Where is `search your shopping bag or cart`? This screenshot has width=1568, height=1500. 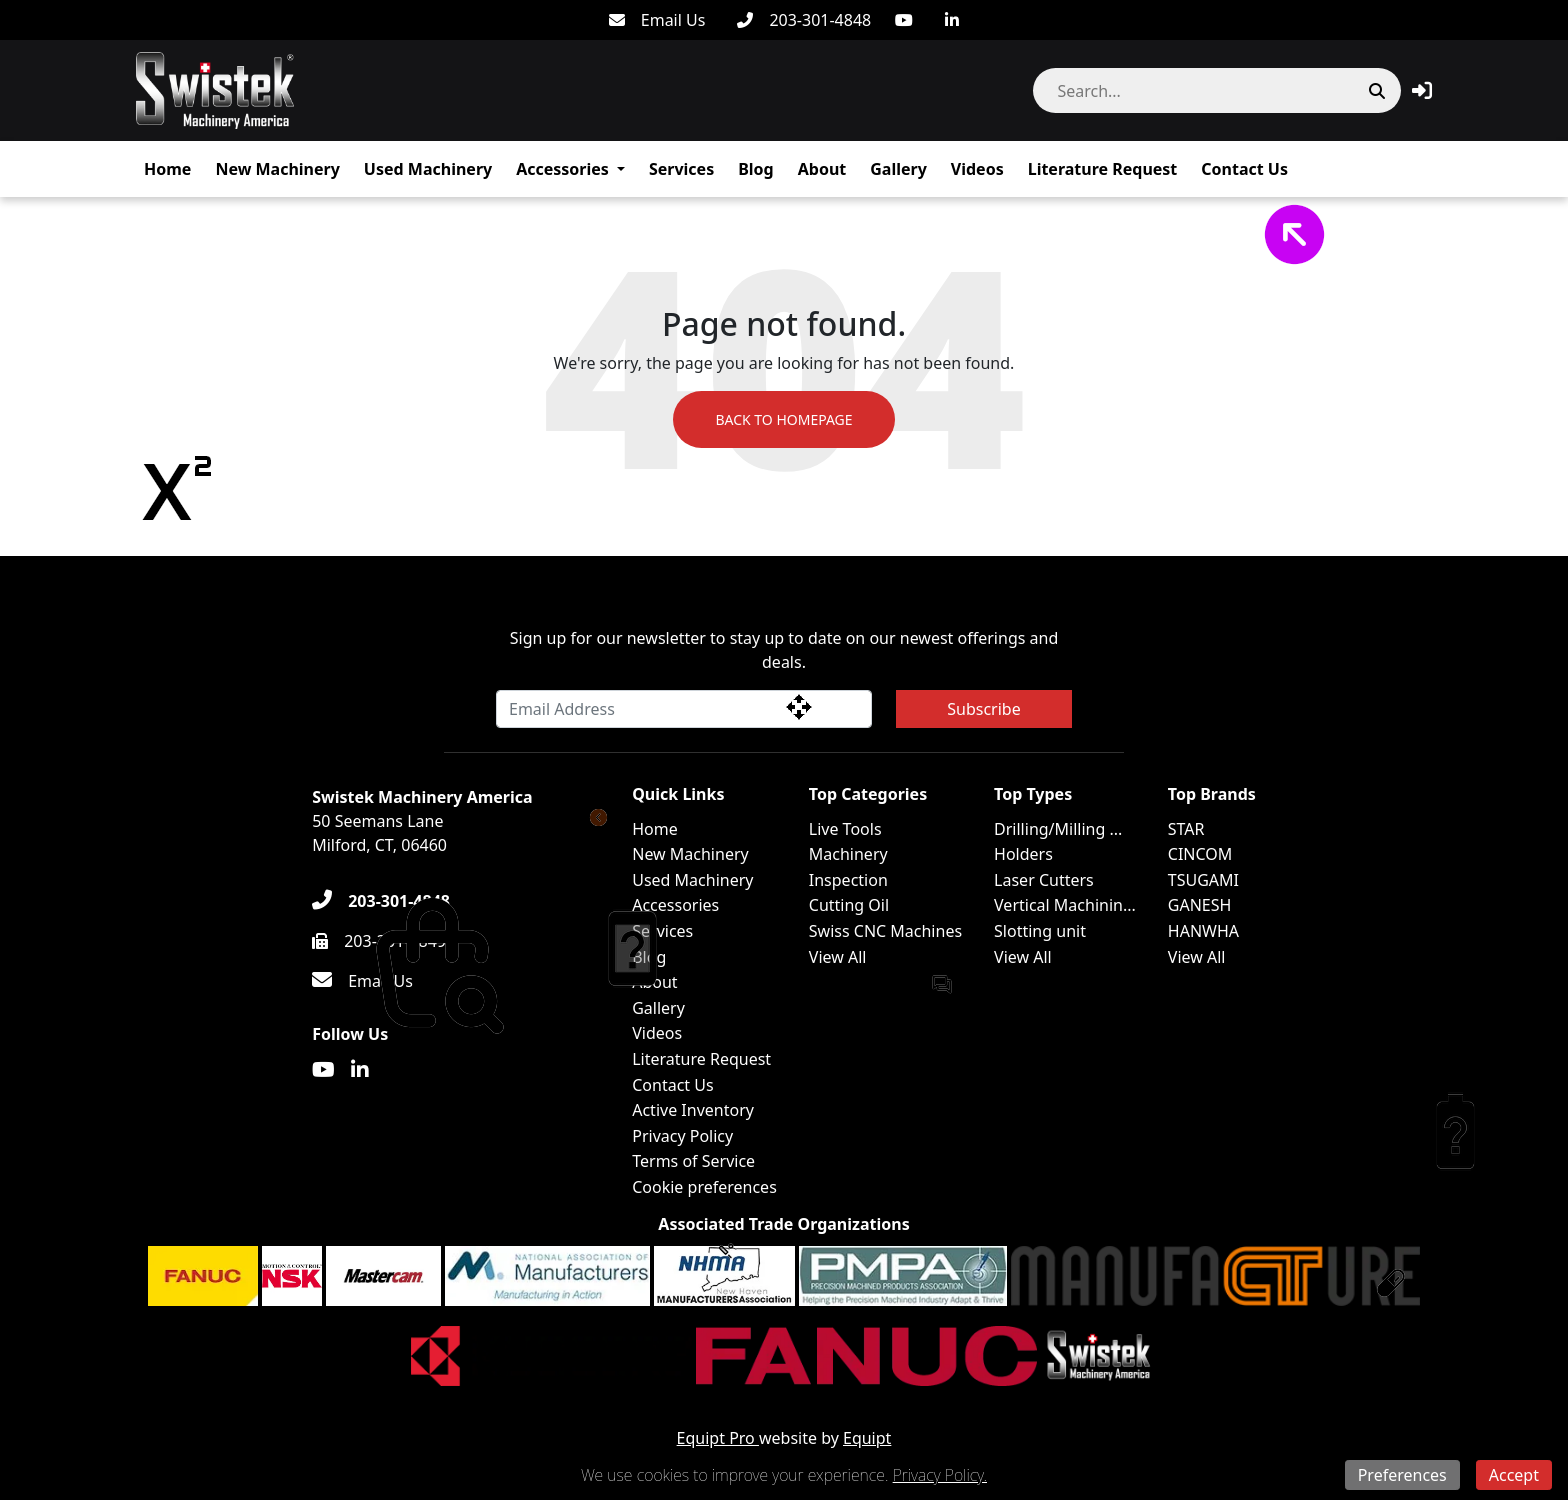
search your shopping bag or cart is located at coordinates (432, 962).